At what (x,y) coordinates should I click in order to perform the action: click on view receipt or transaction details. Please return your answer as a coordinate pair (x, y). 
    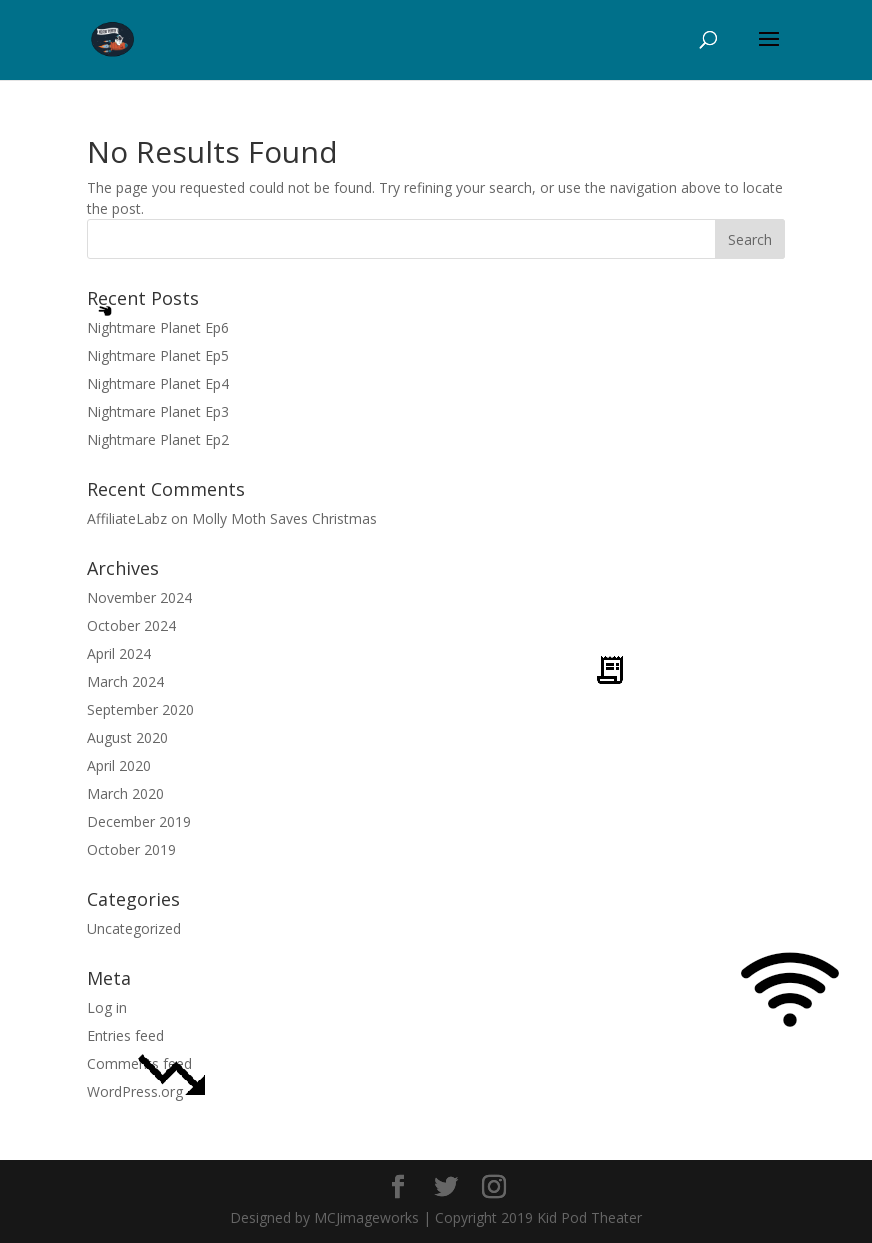
    Looking at the image, I should click on (610, 670).